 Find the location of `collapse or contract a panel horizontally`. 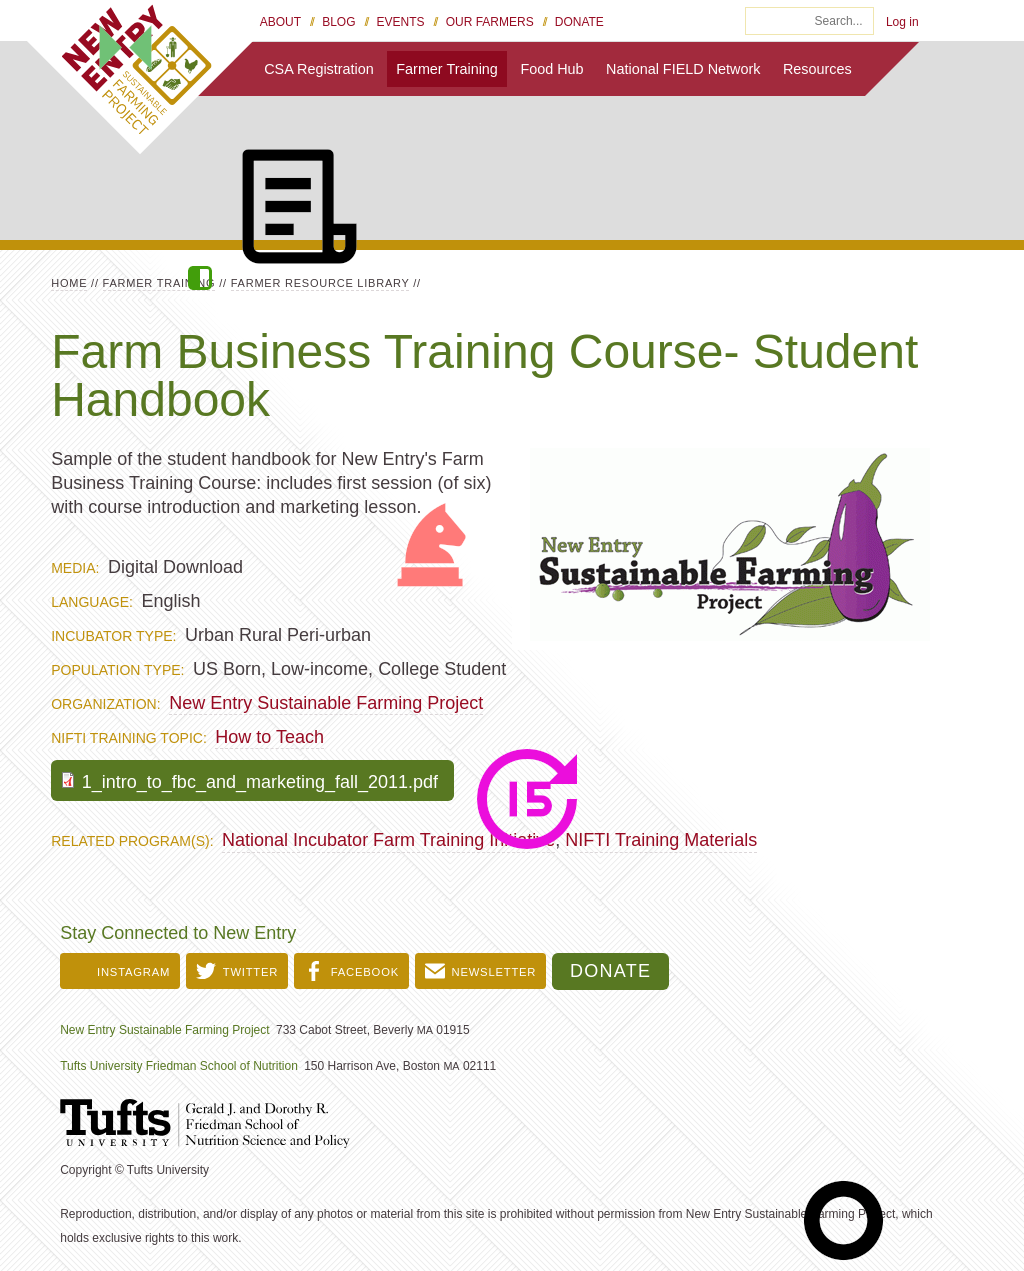

collapse or contract a panel horizontally is located at coordinates (125, 47).